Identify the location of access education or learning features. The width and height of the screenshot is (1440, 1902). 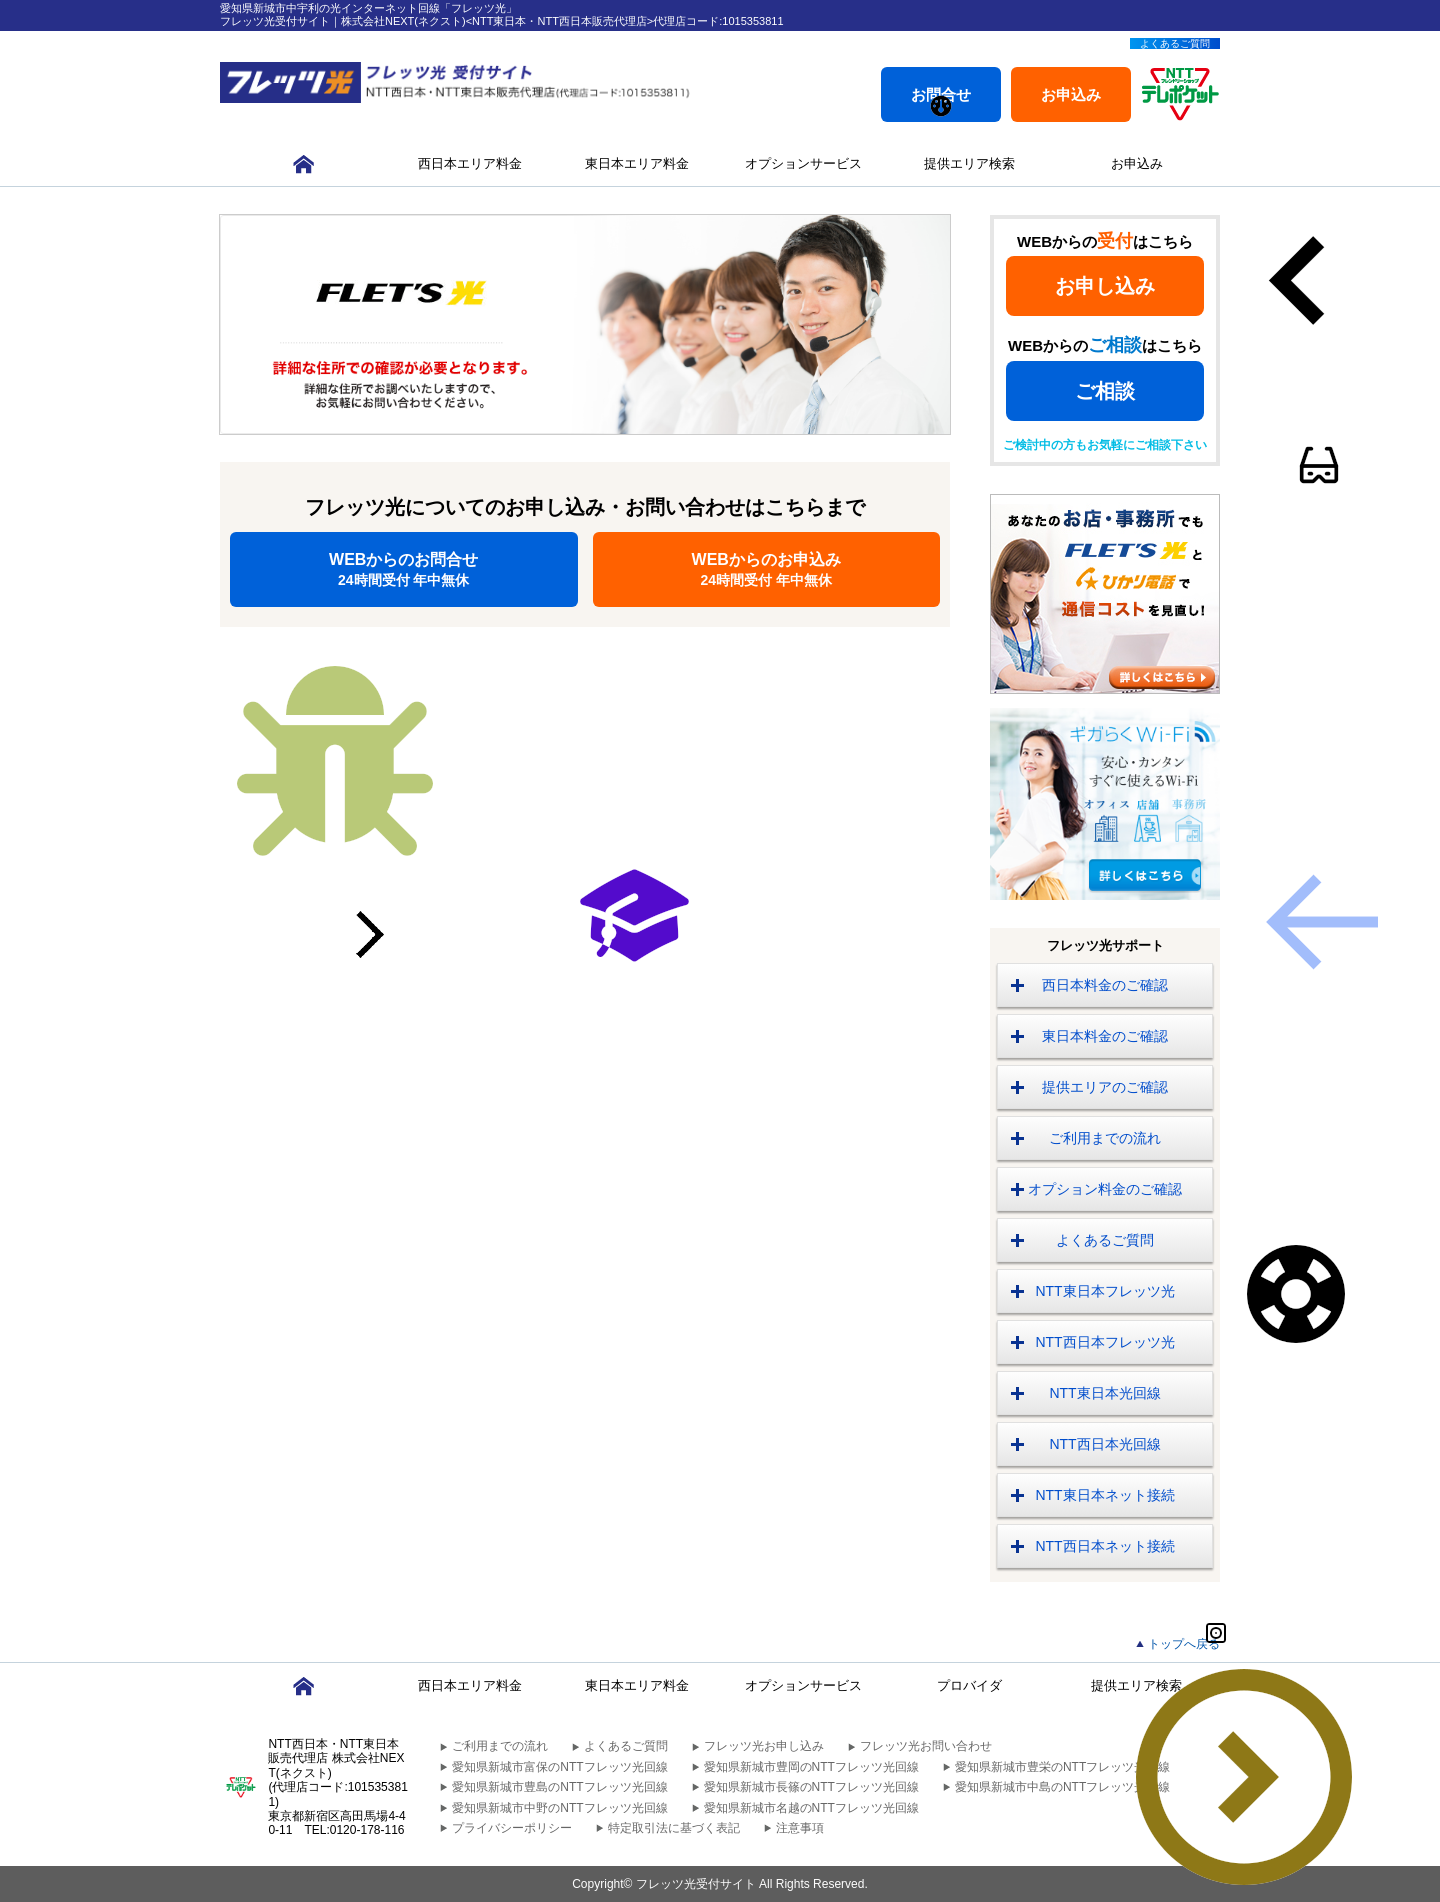
(634, 914).